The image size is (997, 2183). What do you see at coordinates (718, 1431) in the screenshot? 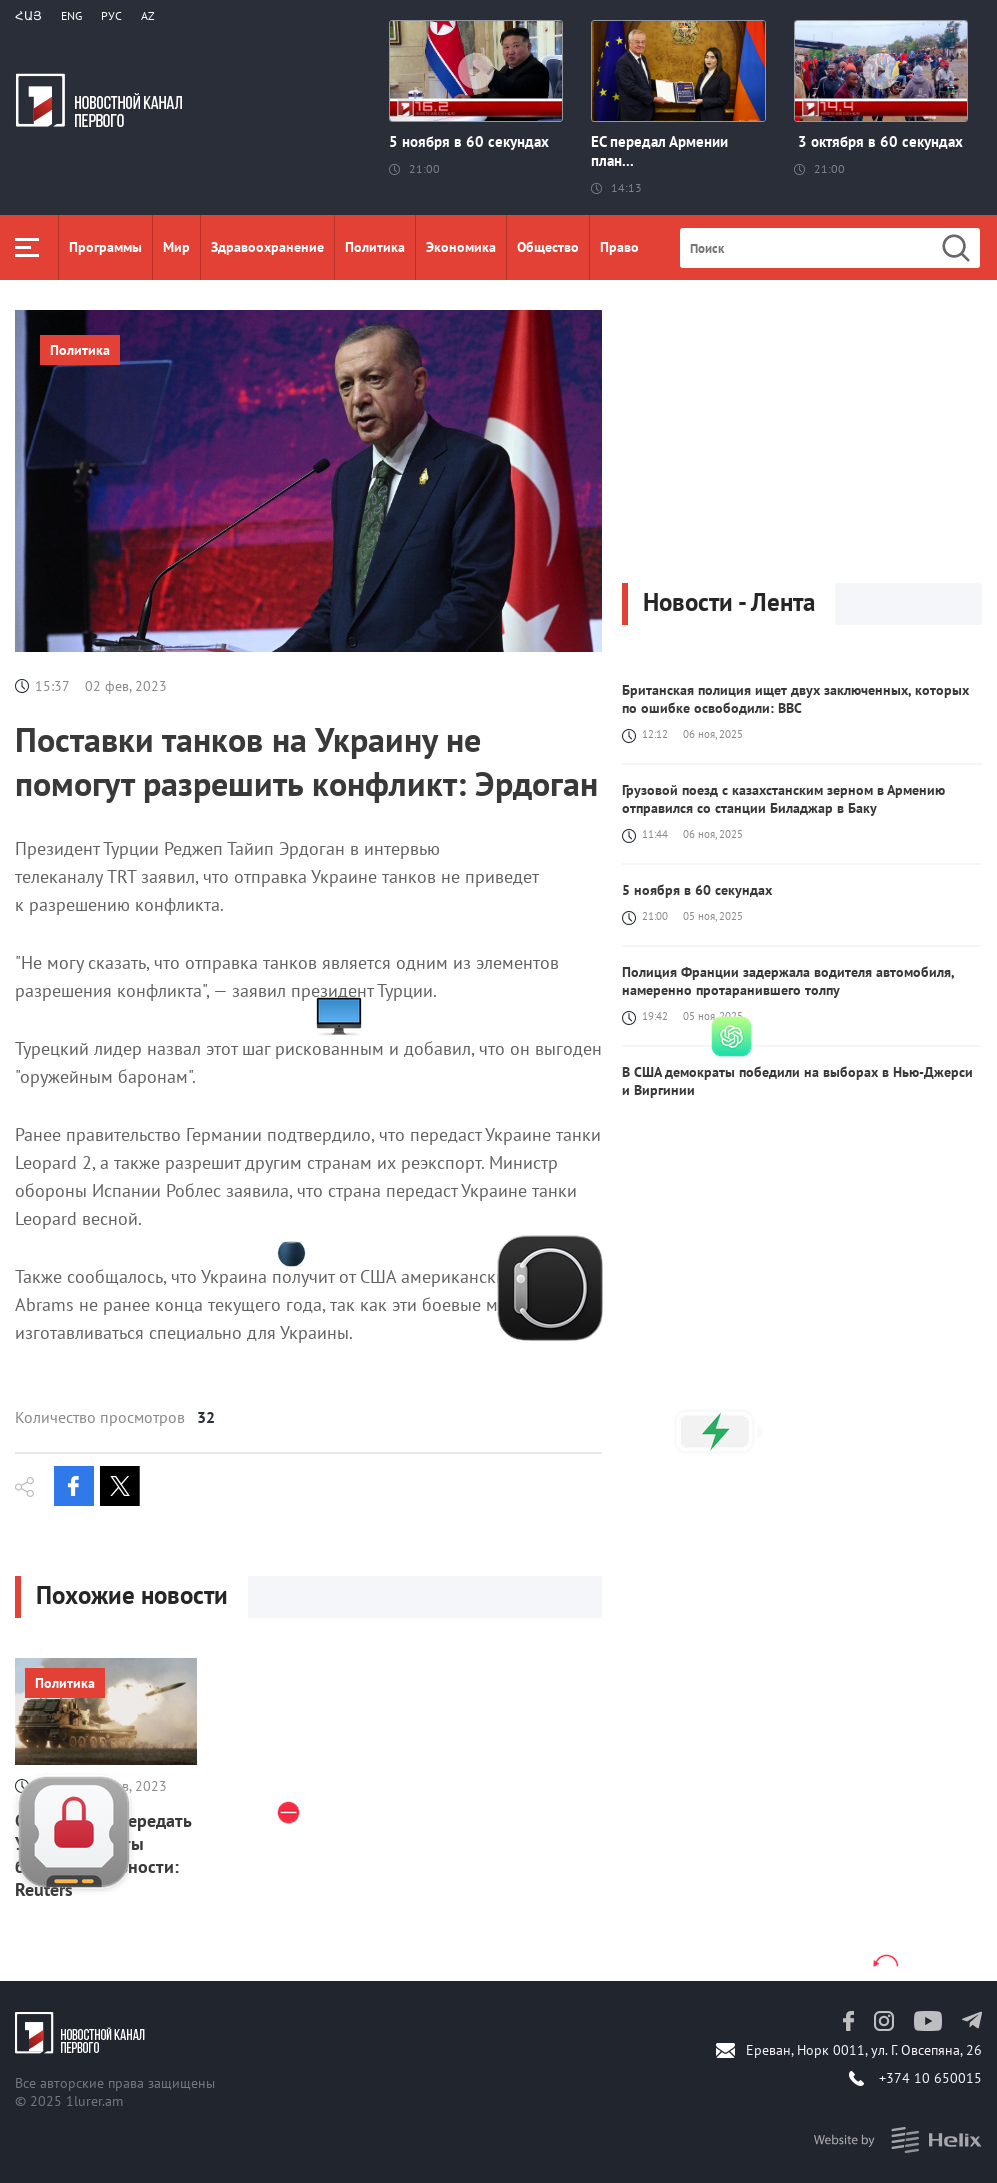
I see `battery fully charged and connected to power` at bounding box center [718, 1431].